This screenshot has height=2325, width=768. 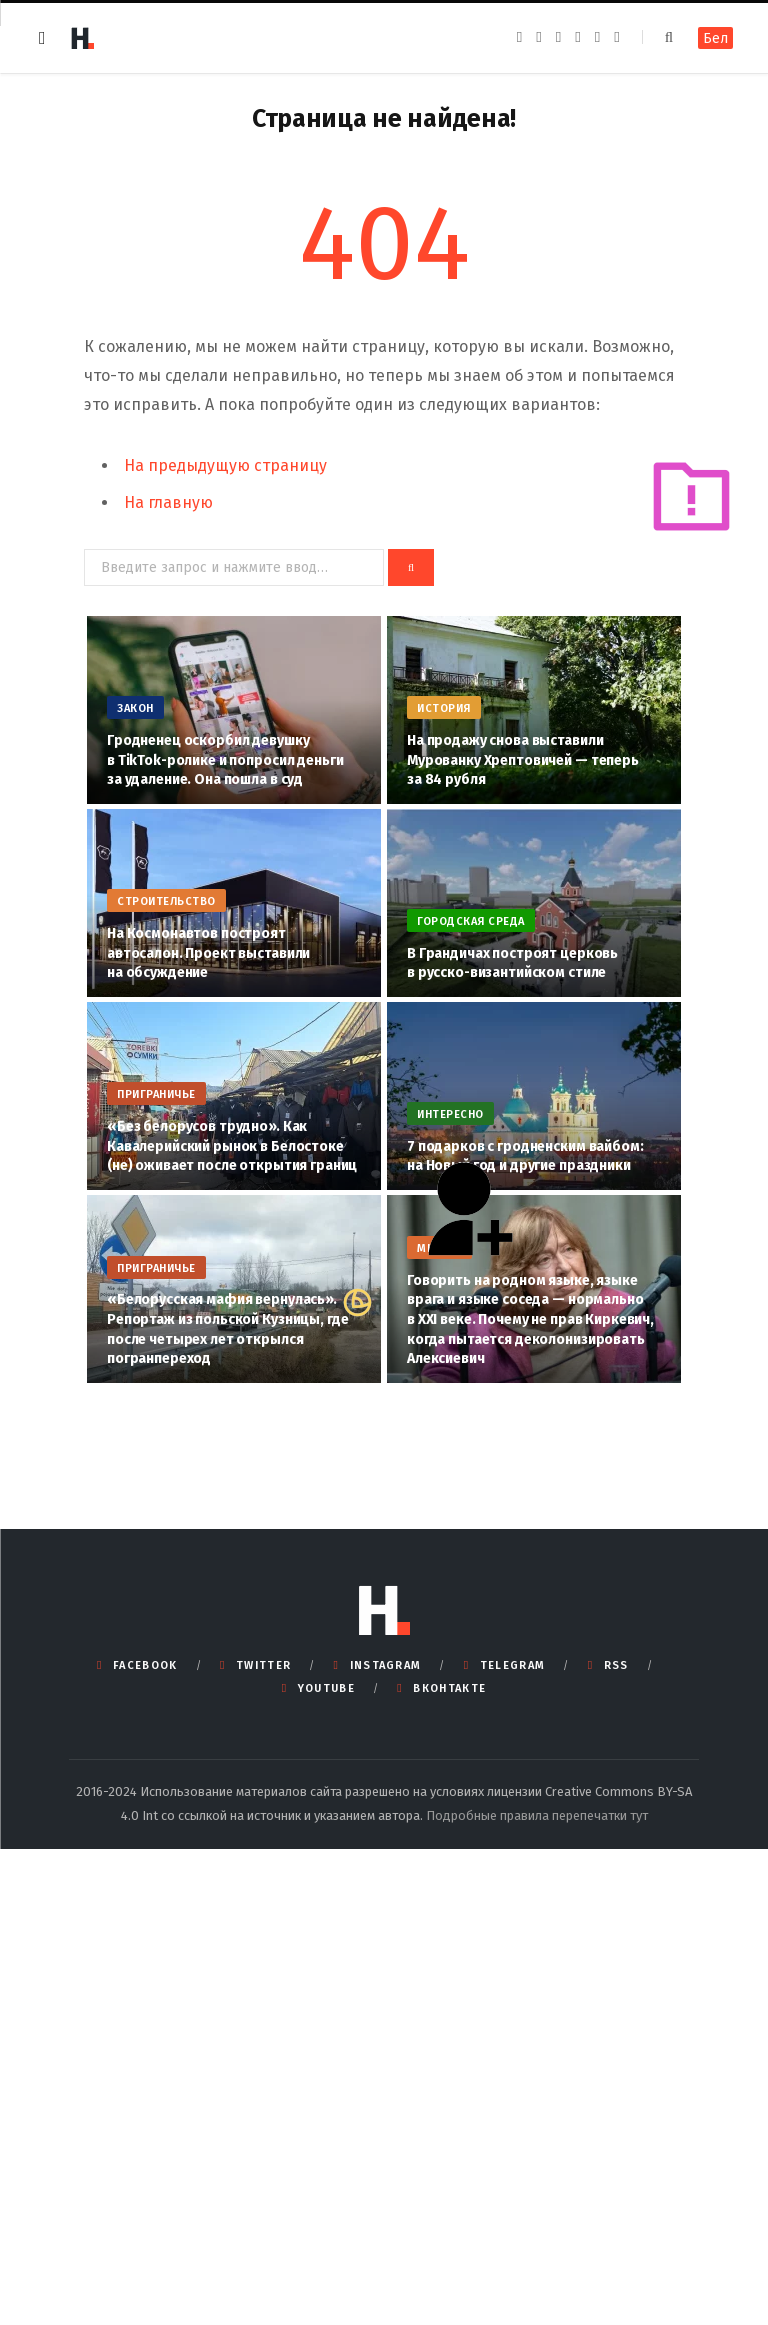 What do you see at coordinates (691, 496) in the screenshot?
I see `folder contains items that need attention` at bounding box center [691, 496].